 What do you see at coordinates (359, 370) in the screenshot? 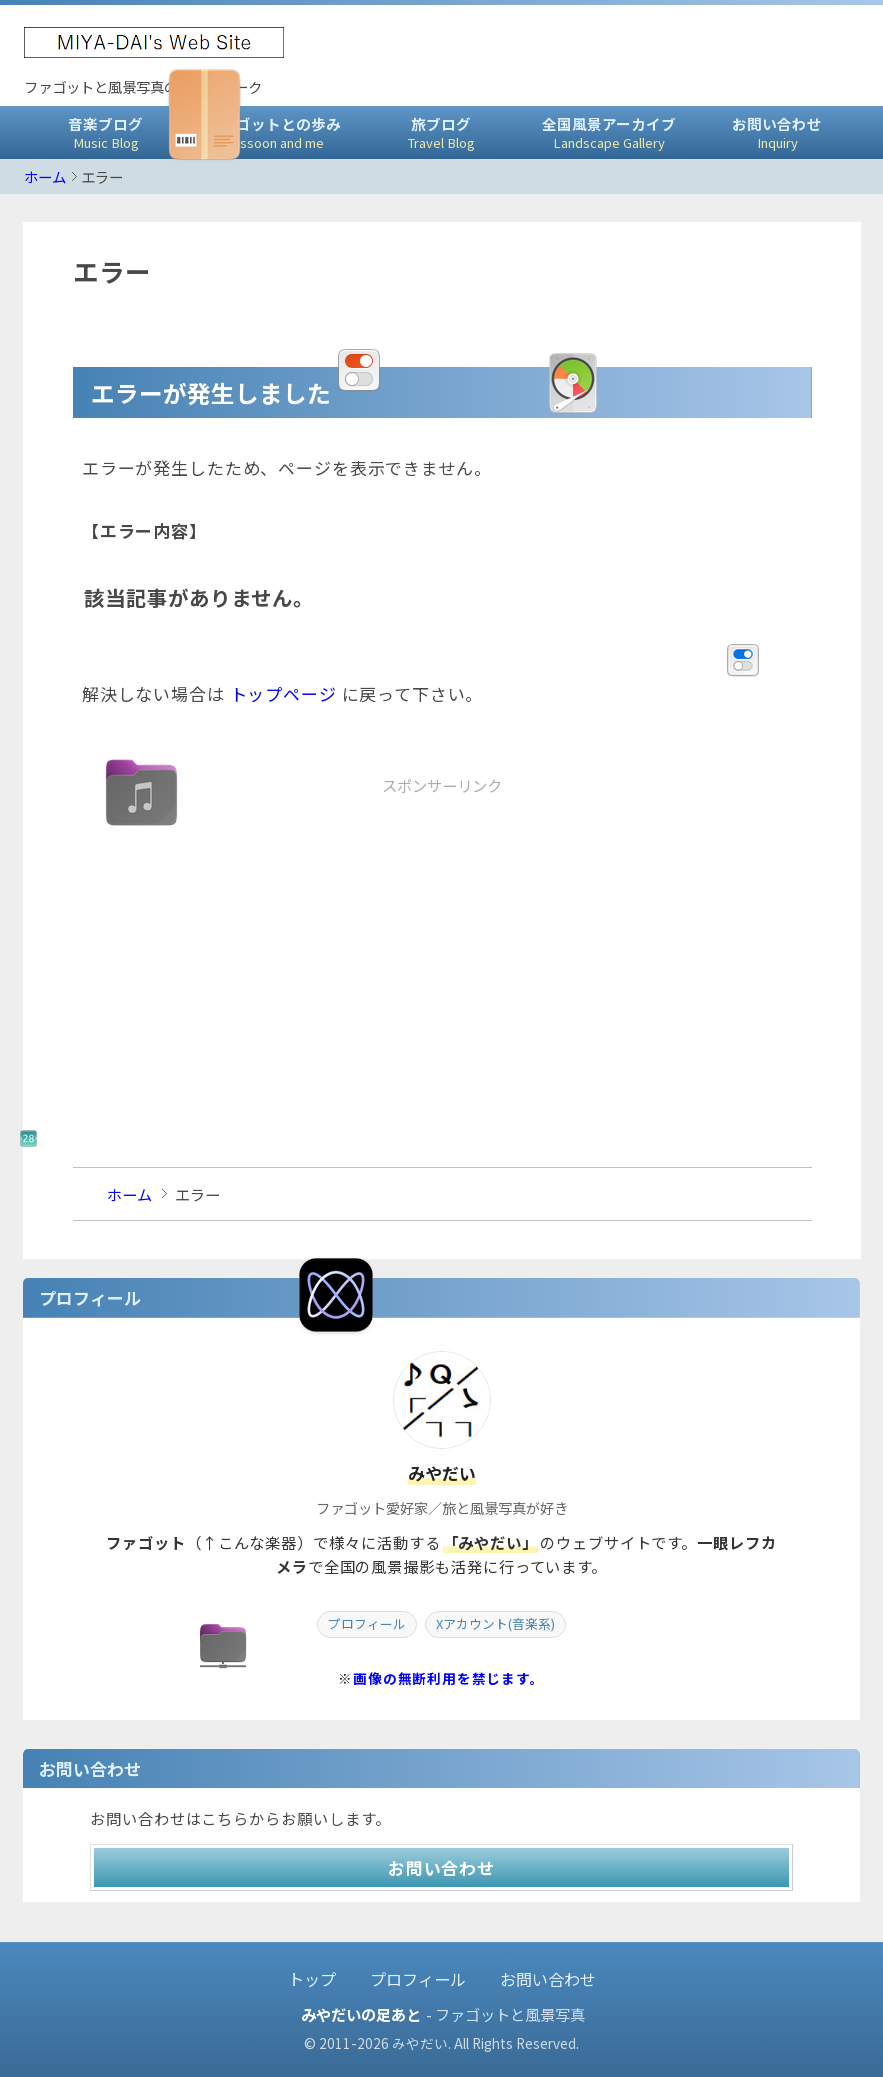
I see `open system tweaks or settings customization` at bounding box center [359, 370].